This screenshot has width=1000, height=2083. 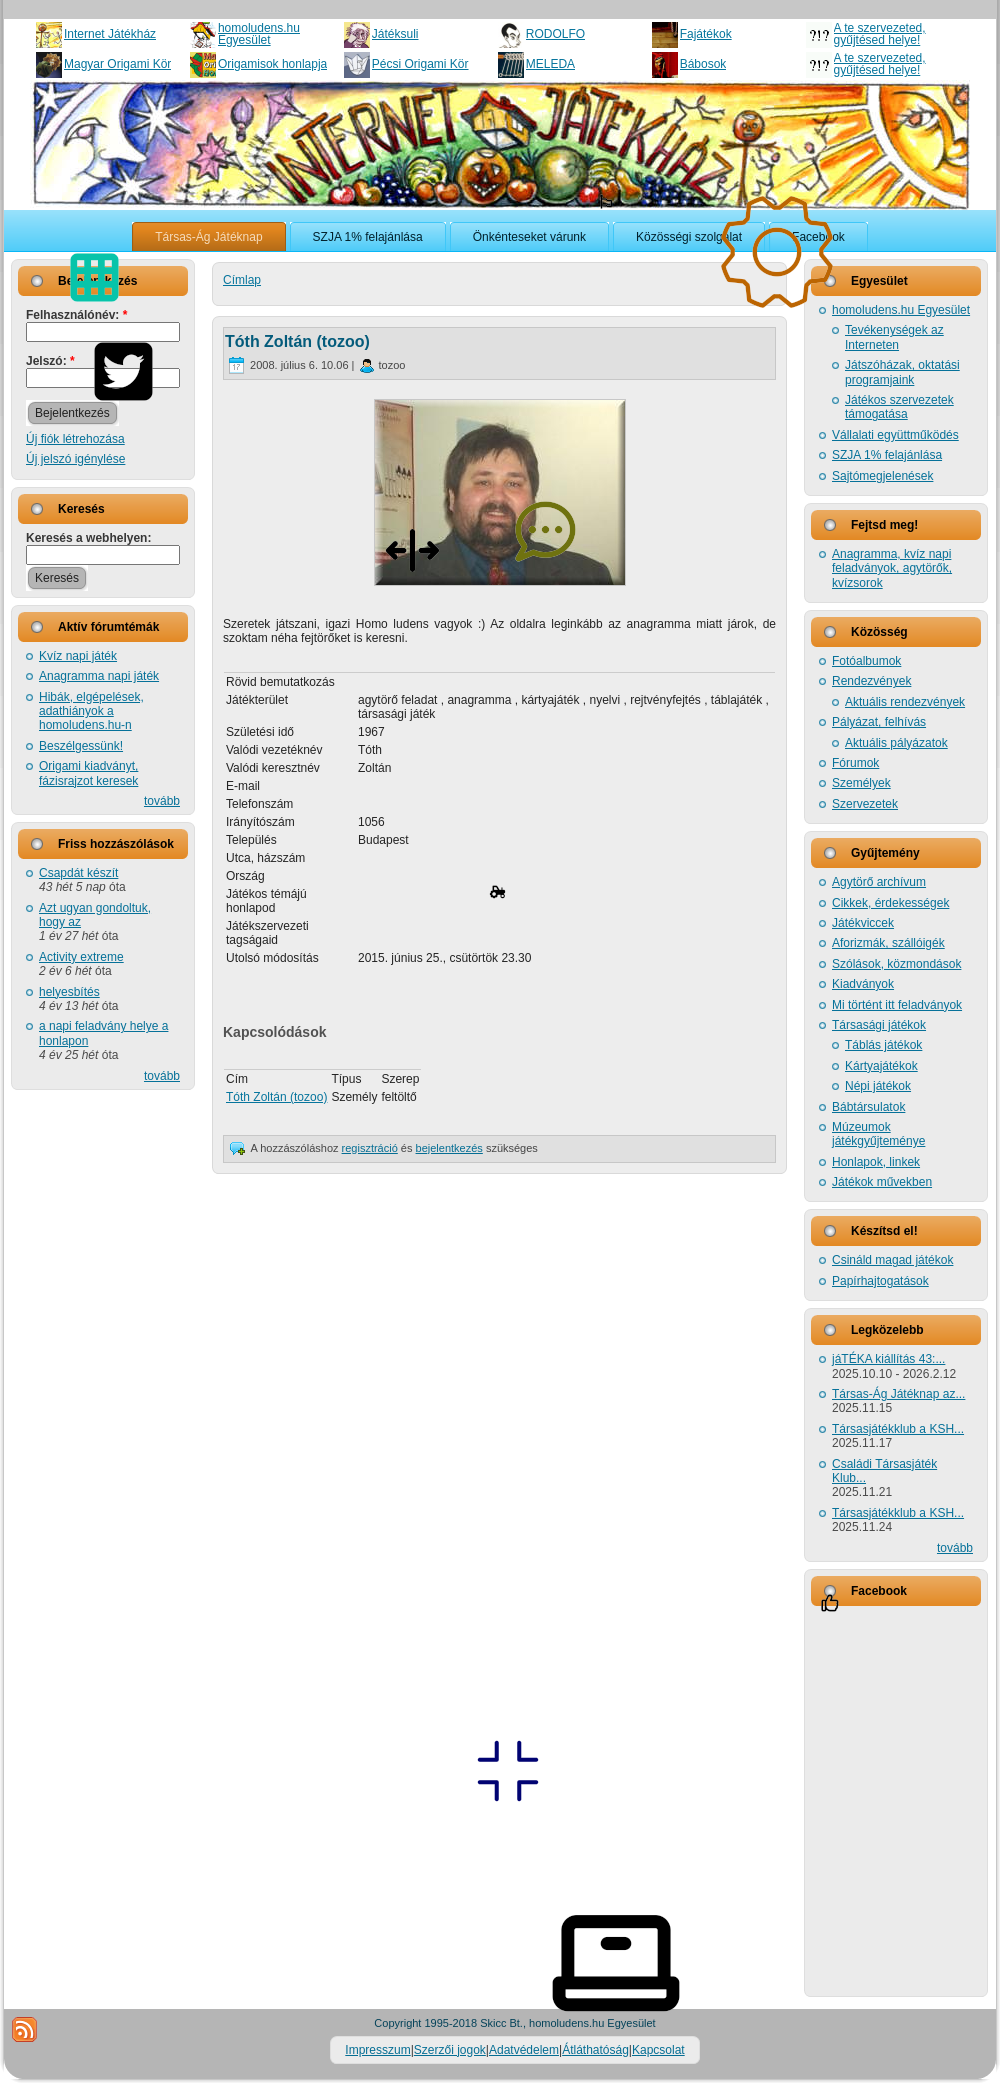 What do you see at coordinates (123, 371) in the screenshot?
I see `share to Twitter` at bounding box center [123, 371].